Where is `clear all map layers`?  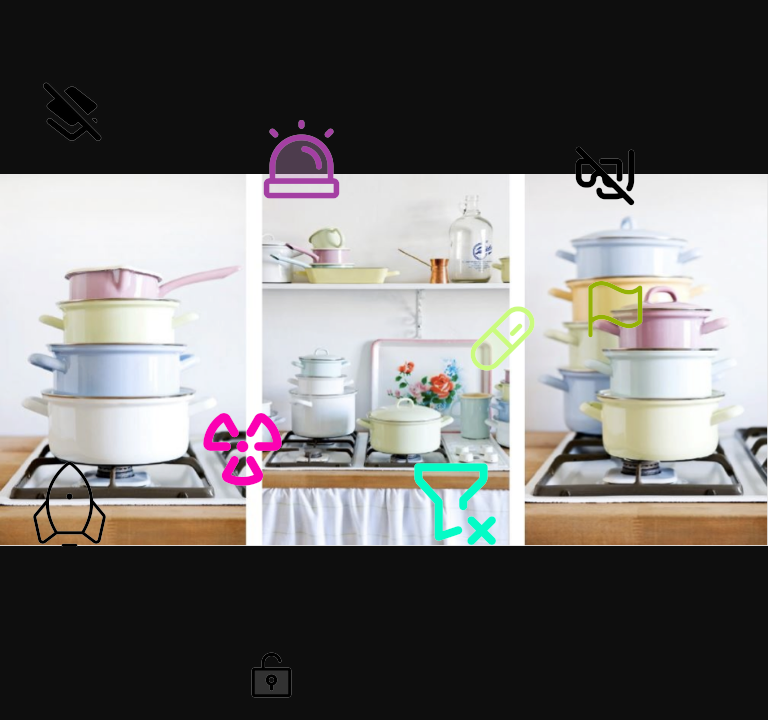
clear all map layers is located at coordinates (72, 115).